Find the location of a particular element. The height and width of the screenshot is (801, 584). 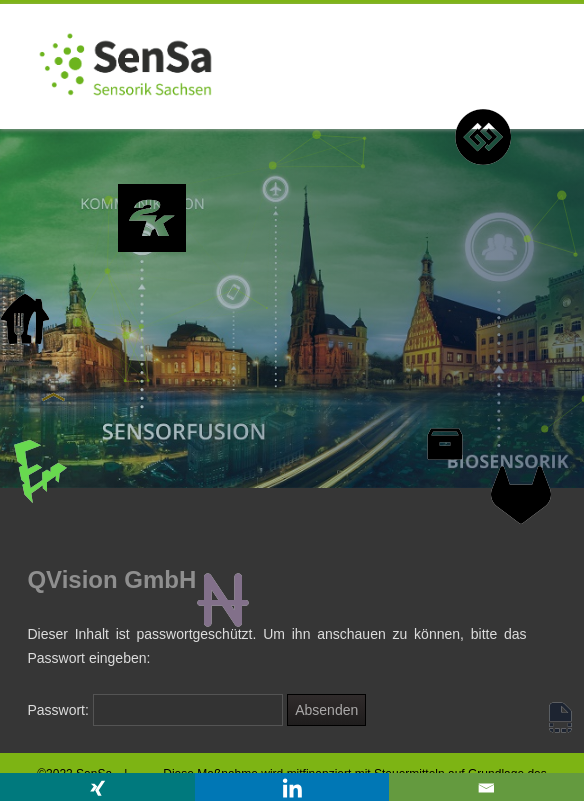

scroll to top of page is located at coordinates (53, 397).